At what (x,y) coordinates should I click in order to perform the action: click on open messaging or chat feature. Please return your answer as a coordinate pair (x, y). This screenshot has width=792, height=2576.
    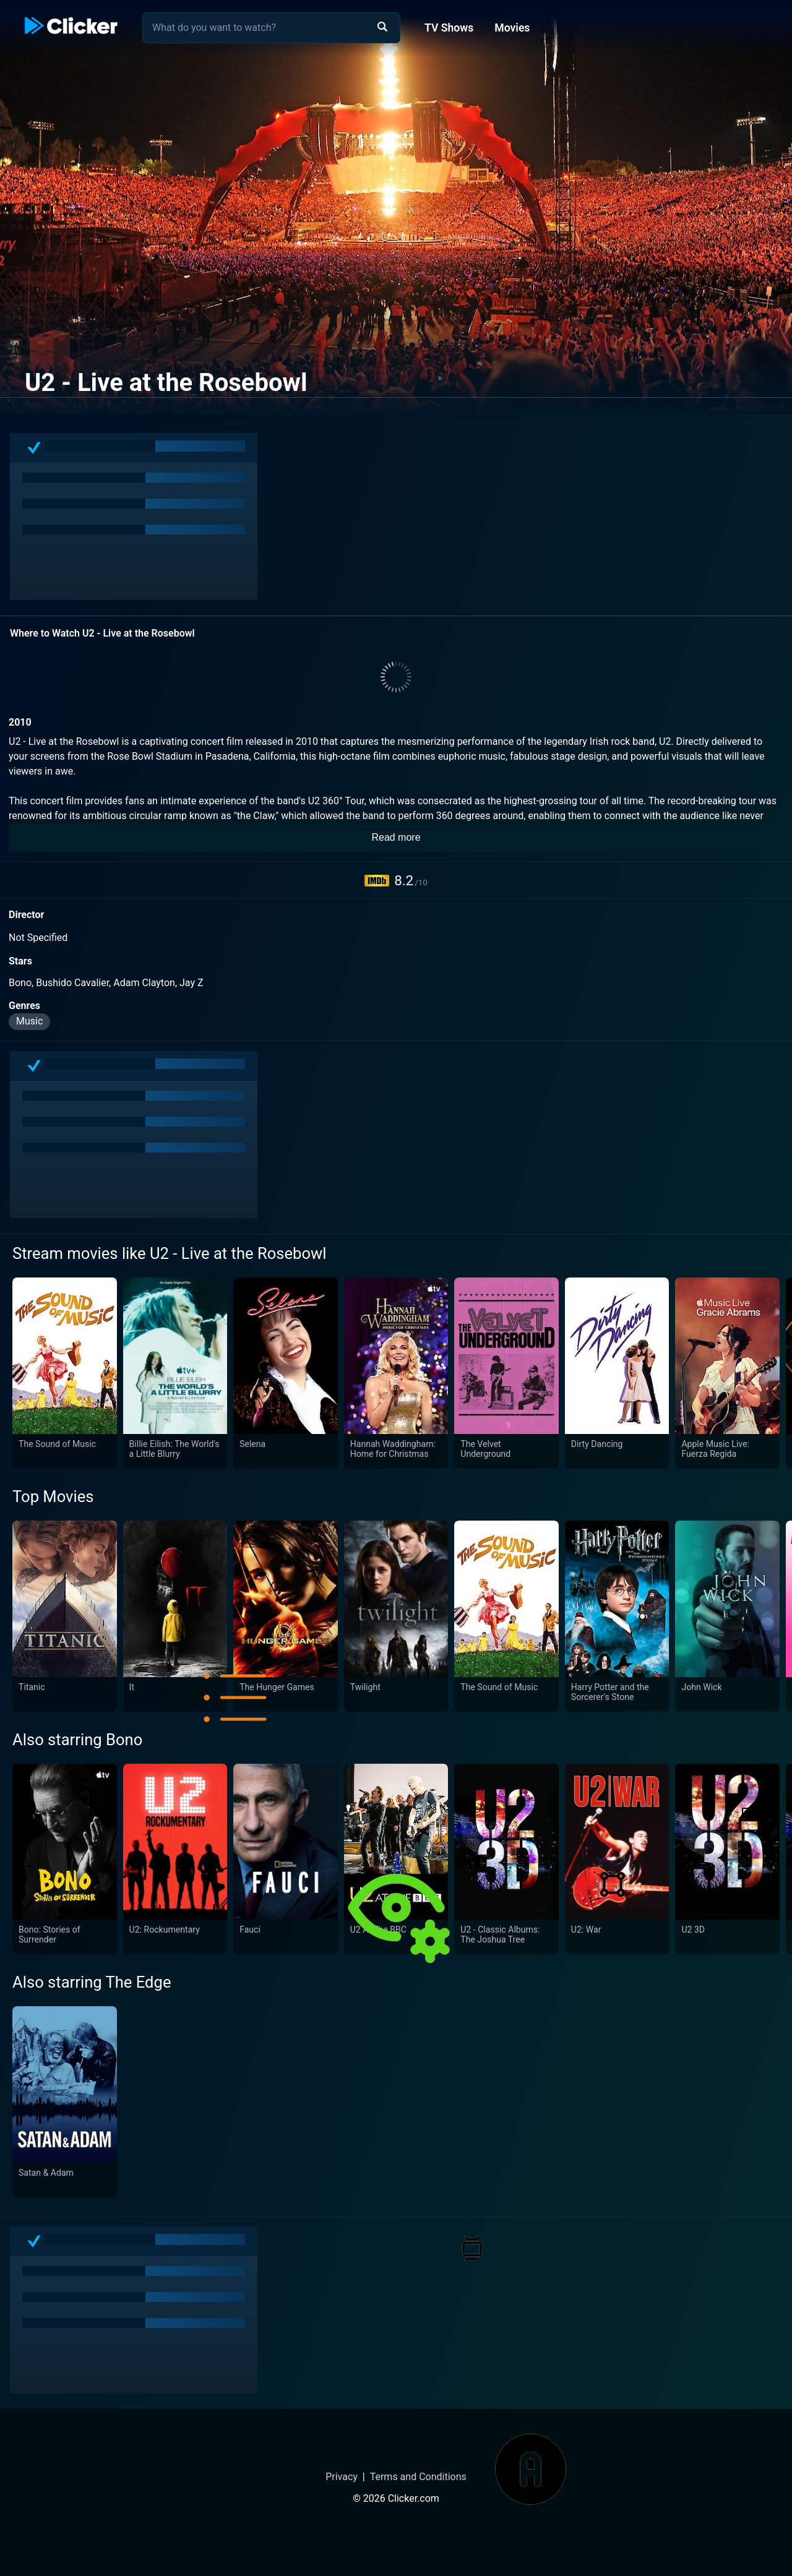
    Looking at the image, I should click on (748, 1814).